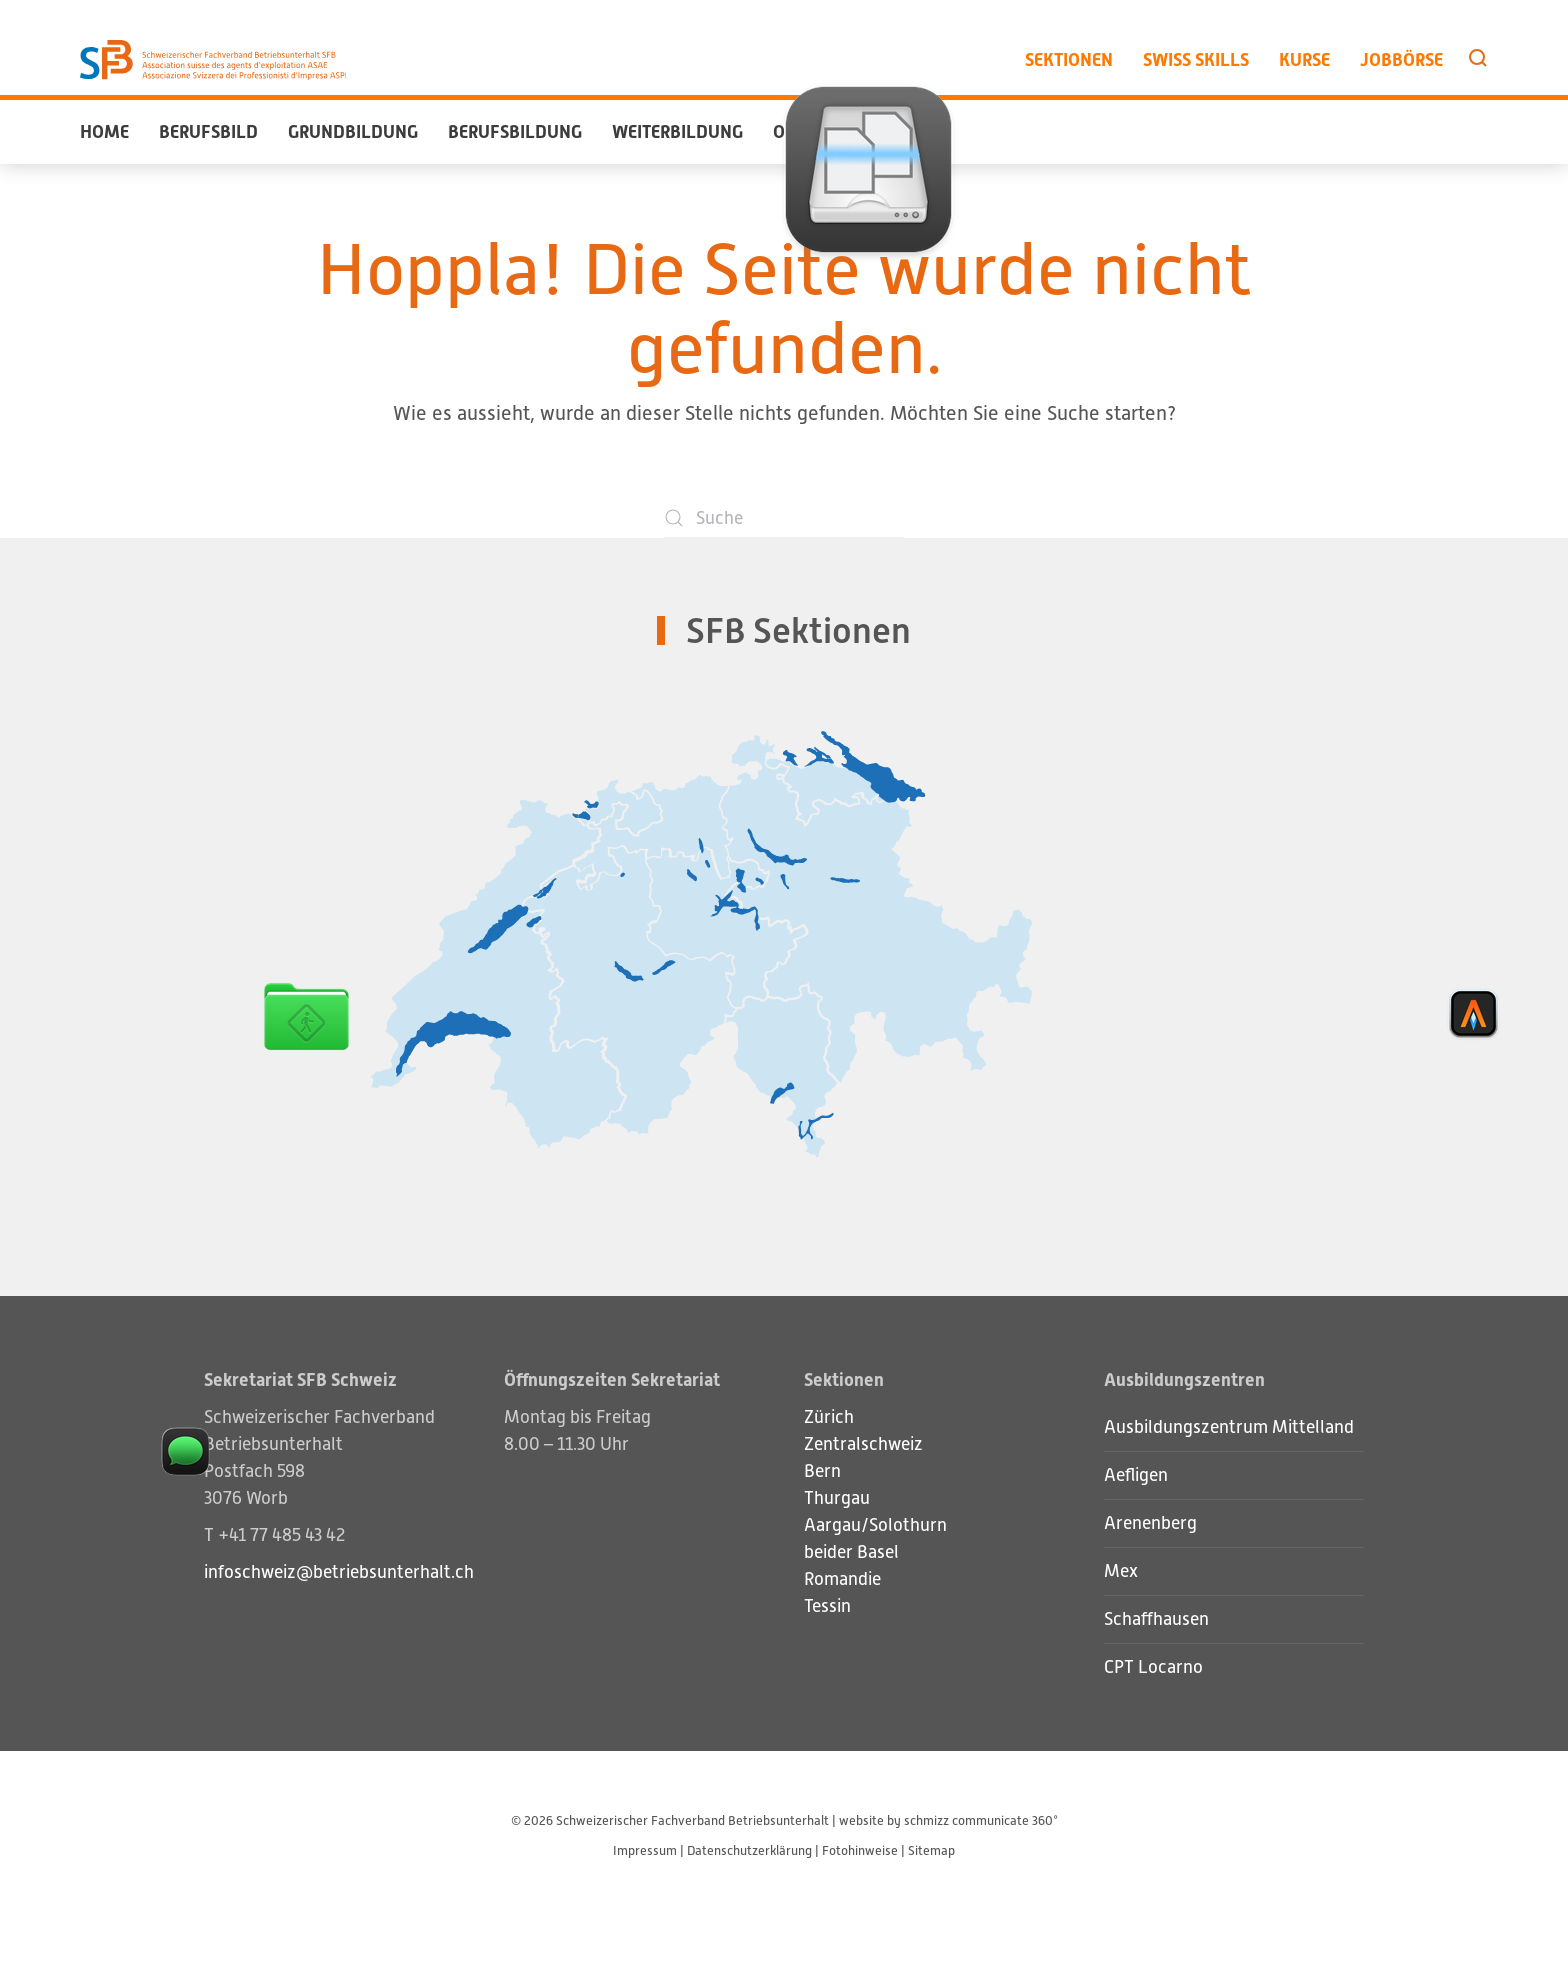 Image resolution: width=1568 pixels, height=1970 pixels. Describe the element at coordinates (185, 1451) in the screenshot. I see `open the messages app` at that location.